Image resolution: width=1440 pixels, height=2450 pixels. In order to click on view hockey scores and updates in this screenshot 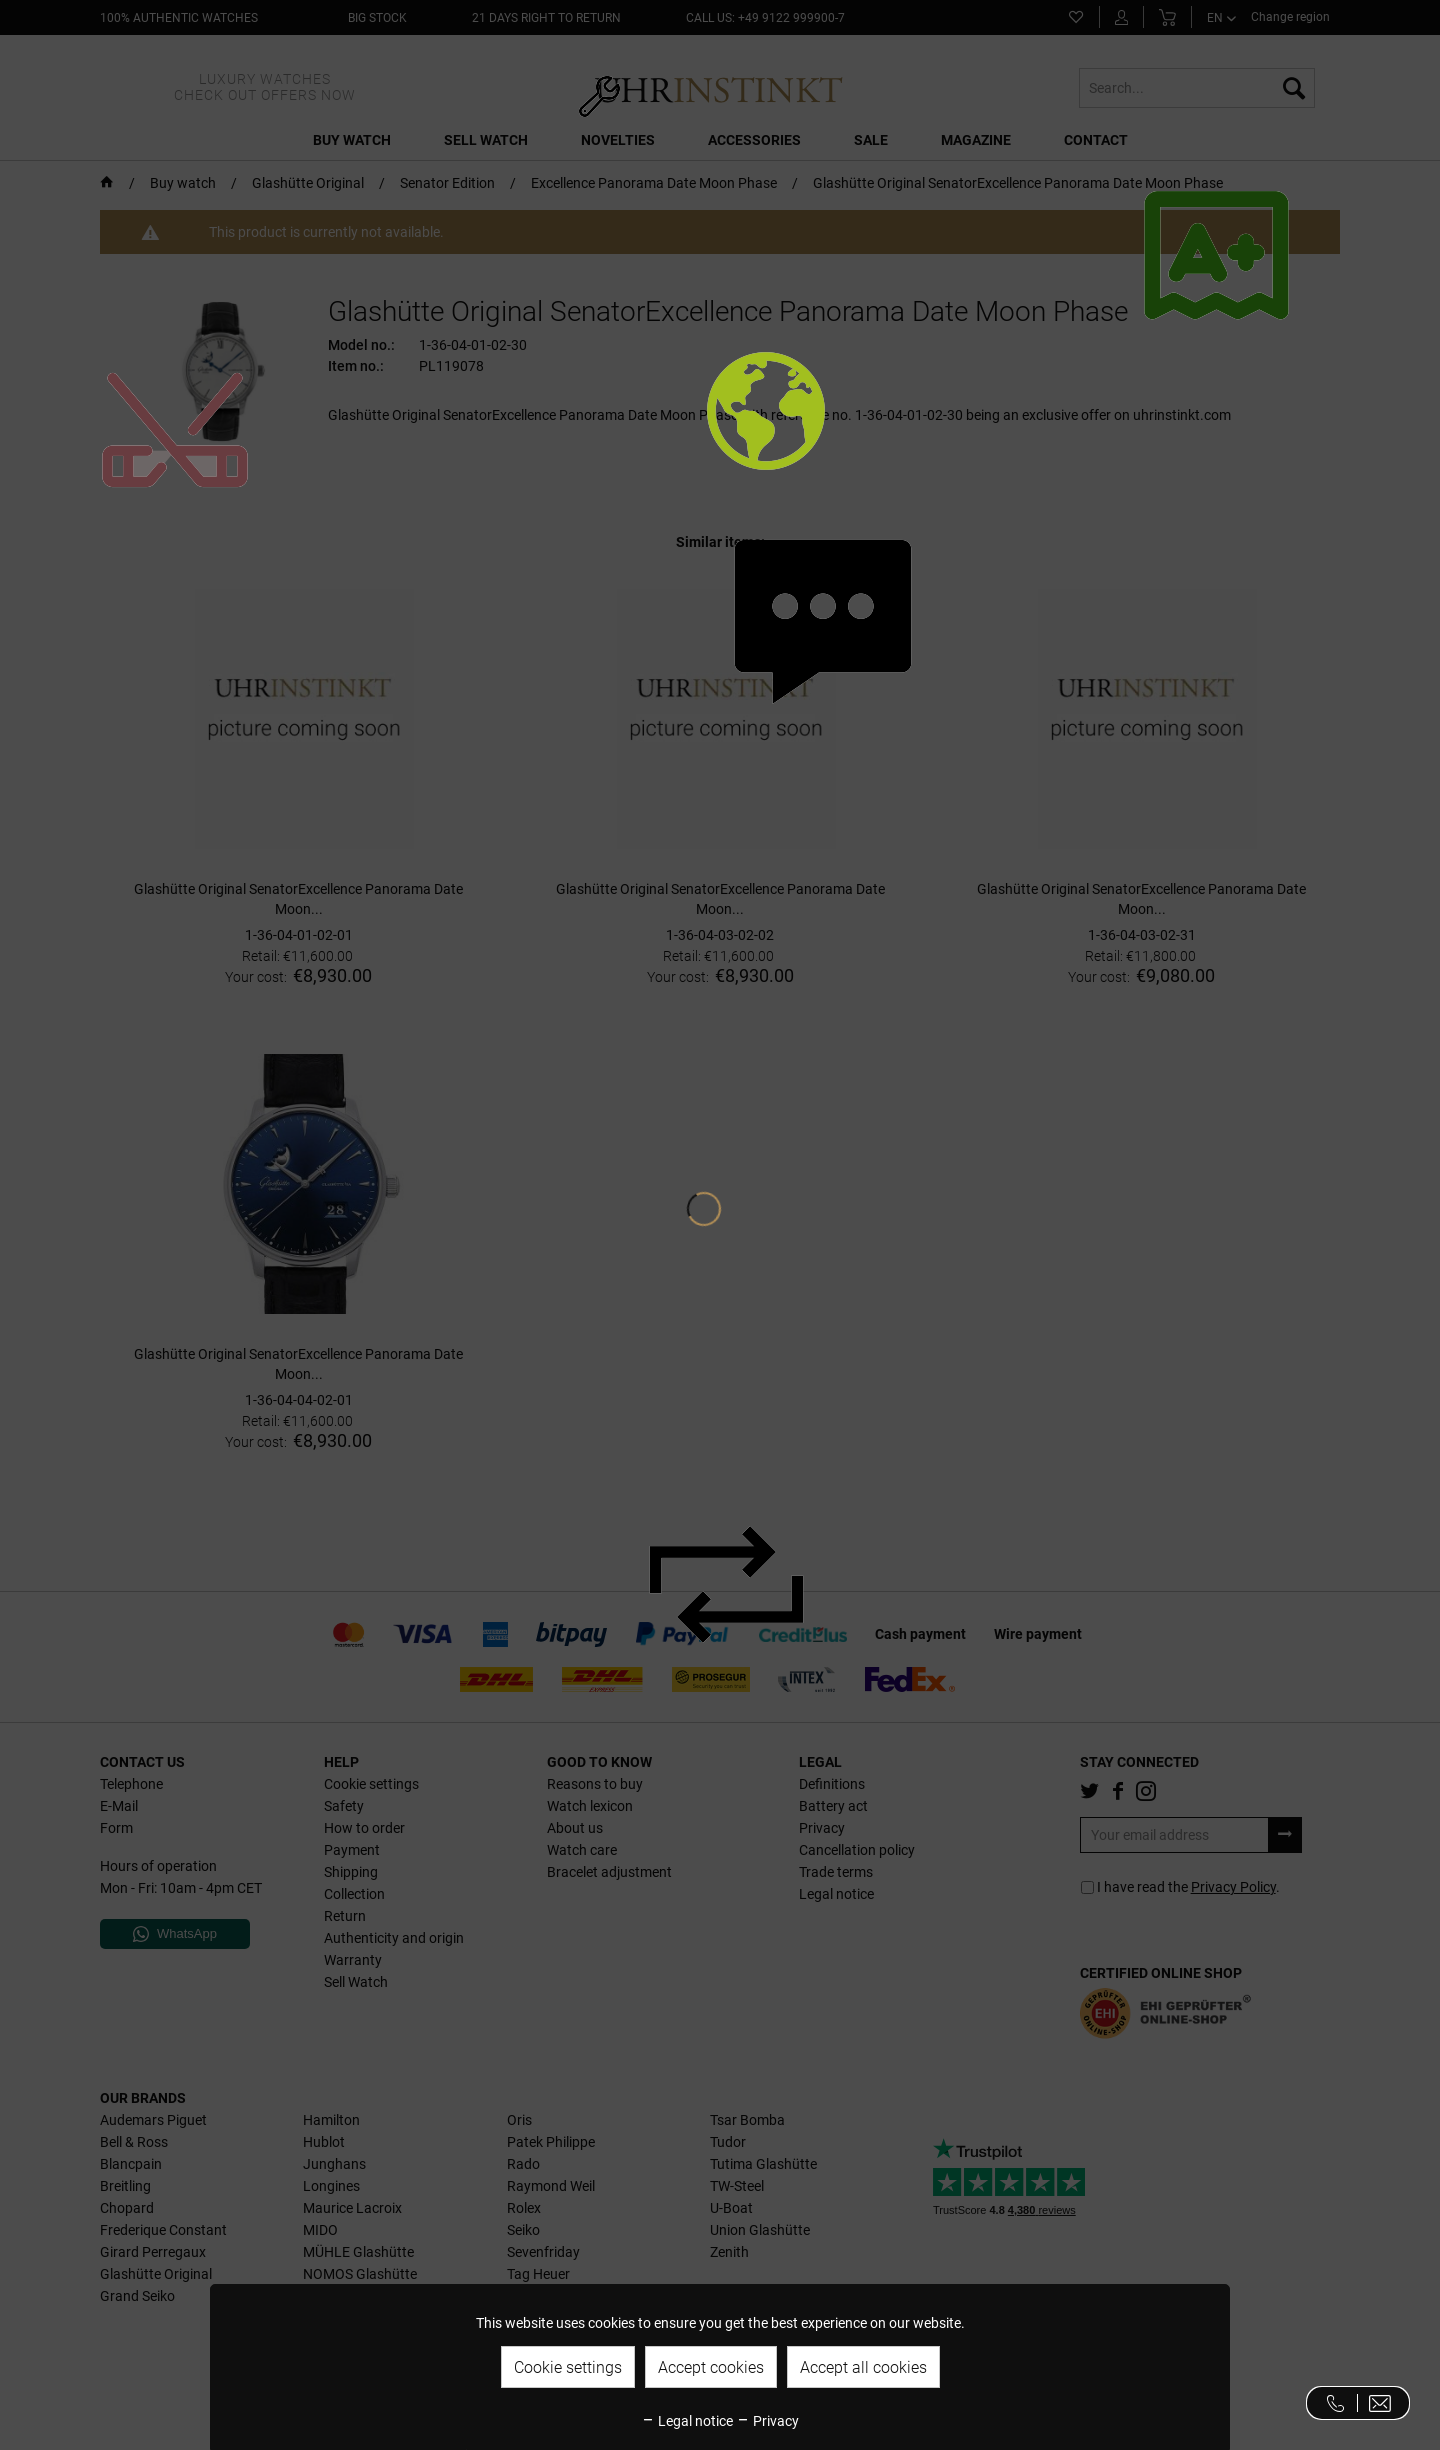, I will do `click(175, 430)`.